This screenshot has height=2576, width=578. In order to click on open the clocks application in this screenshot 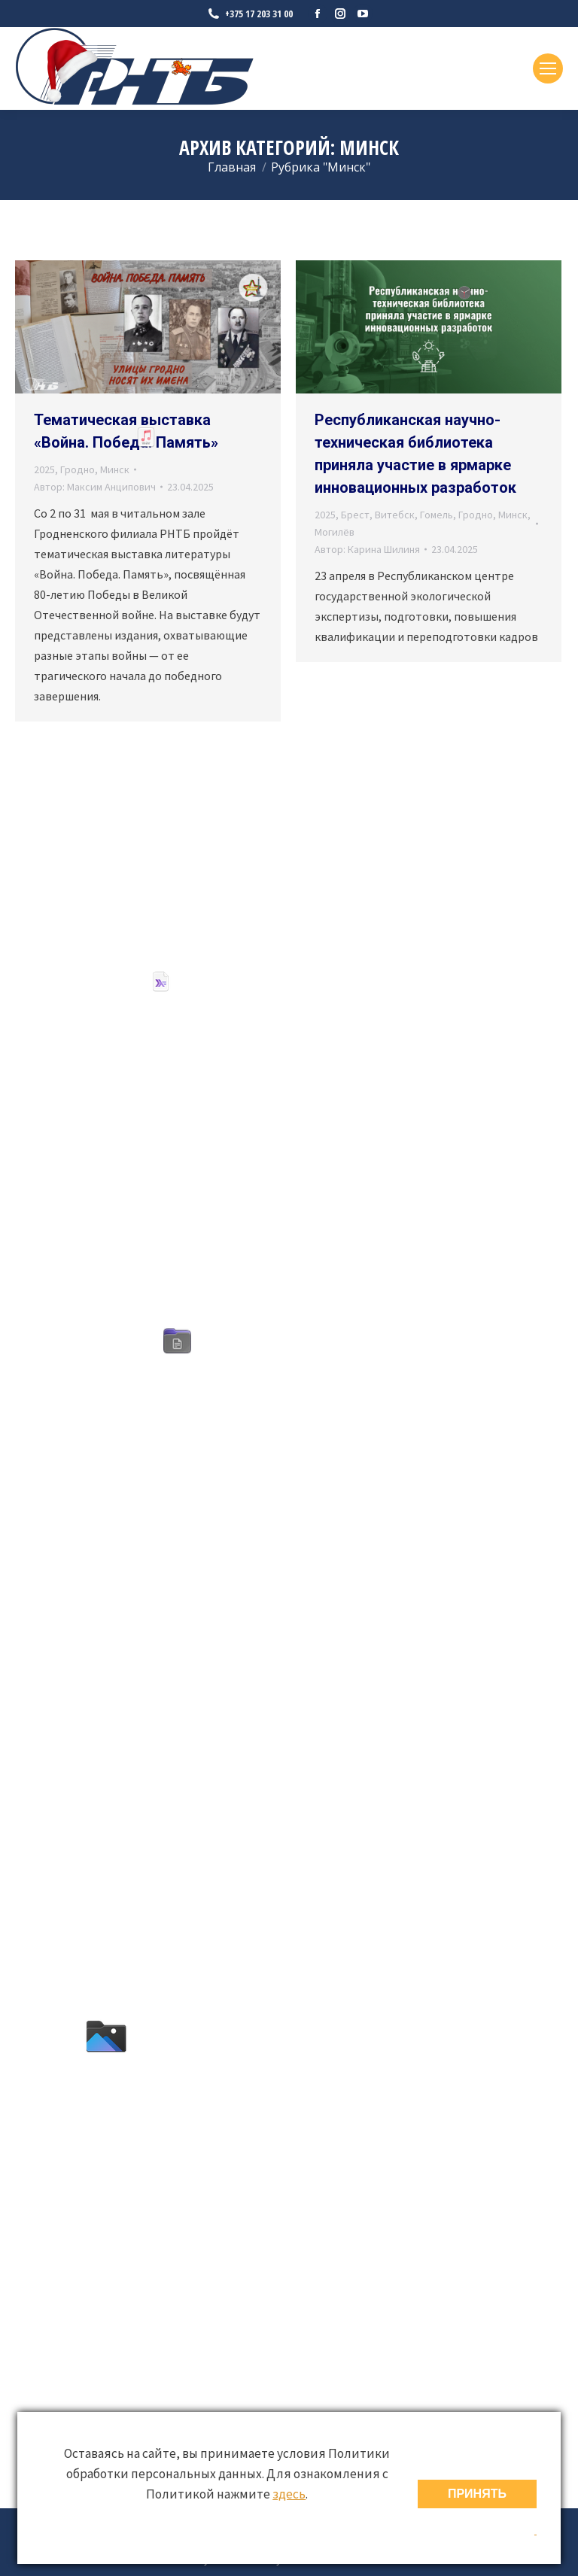, I will do `click(464, 293)`.